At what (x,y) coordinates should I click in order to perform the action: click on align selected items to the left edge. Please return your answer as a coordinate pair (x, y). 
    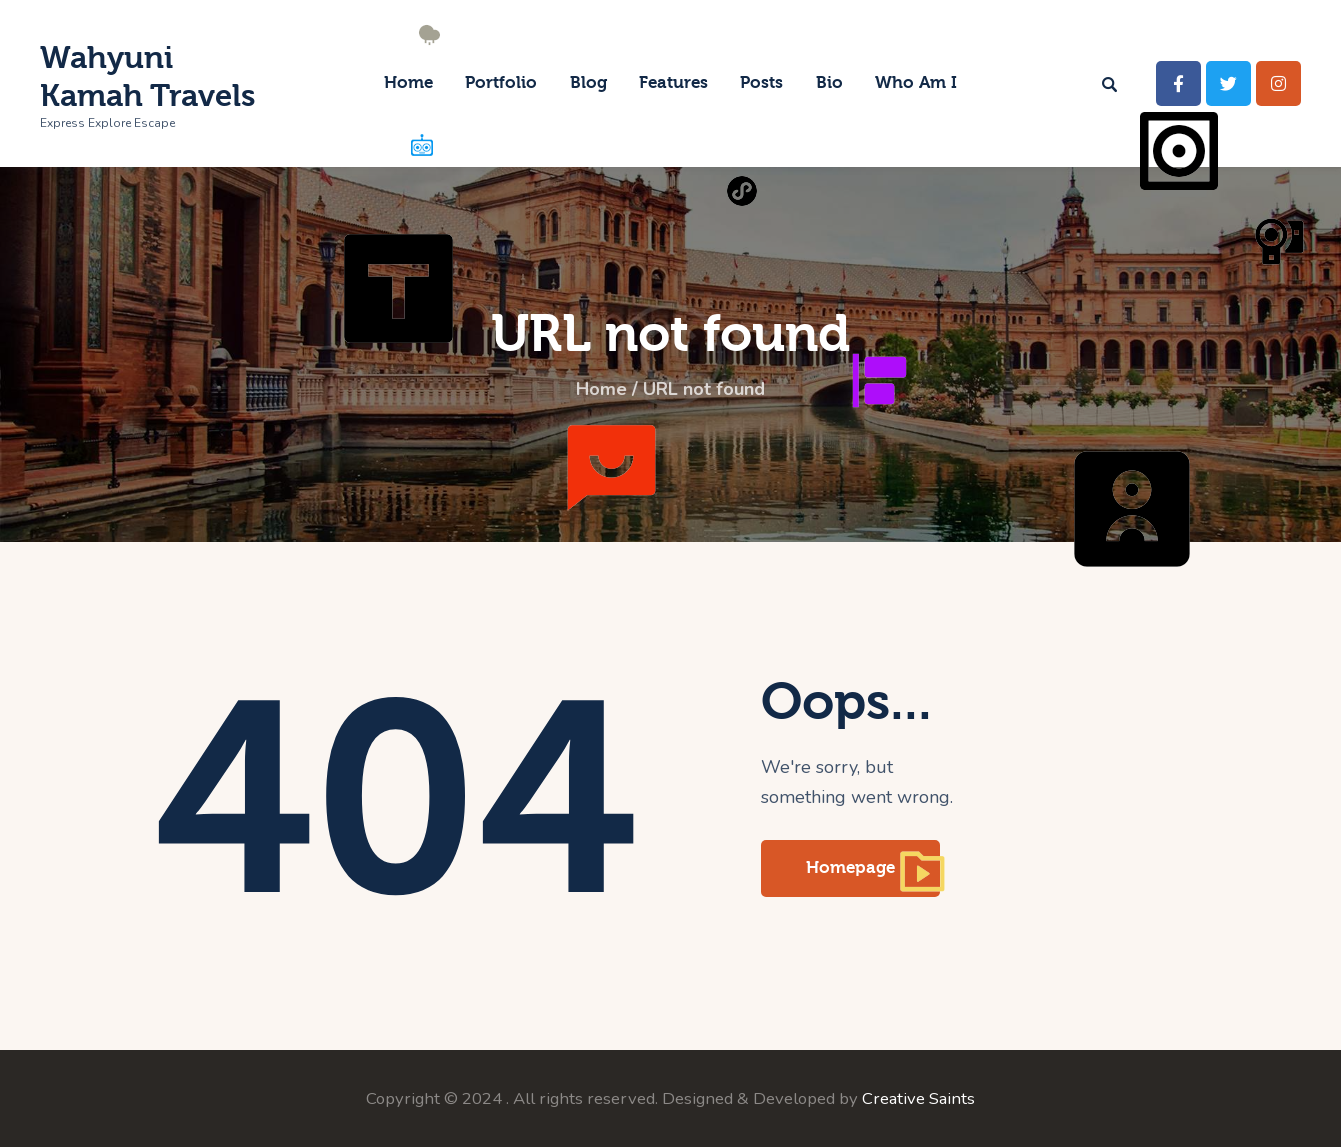
    Looking at the image, I should click on (879, 380).